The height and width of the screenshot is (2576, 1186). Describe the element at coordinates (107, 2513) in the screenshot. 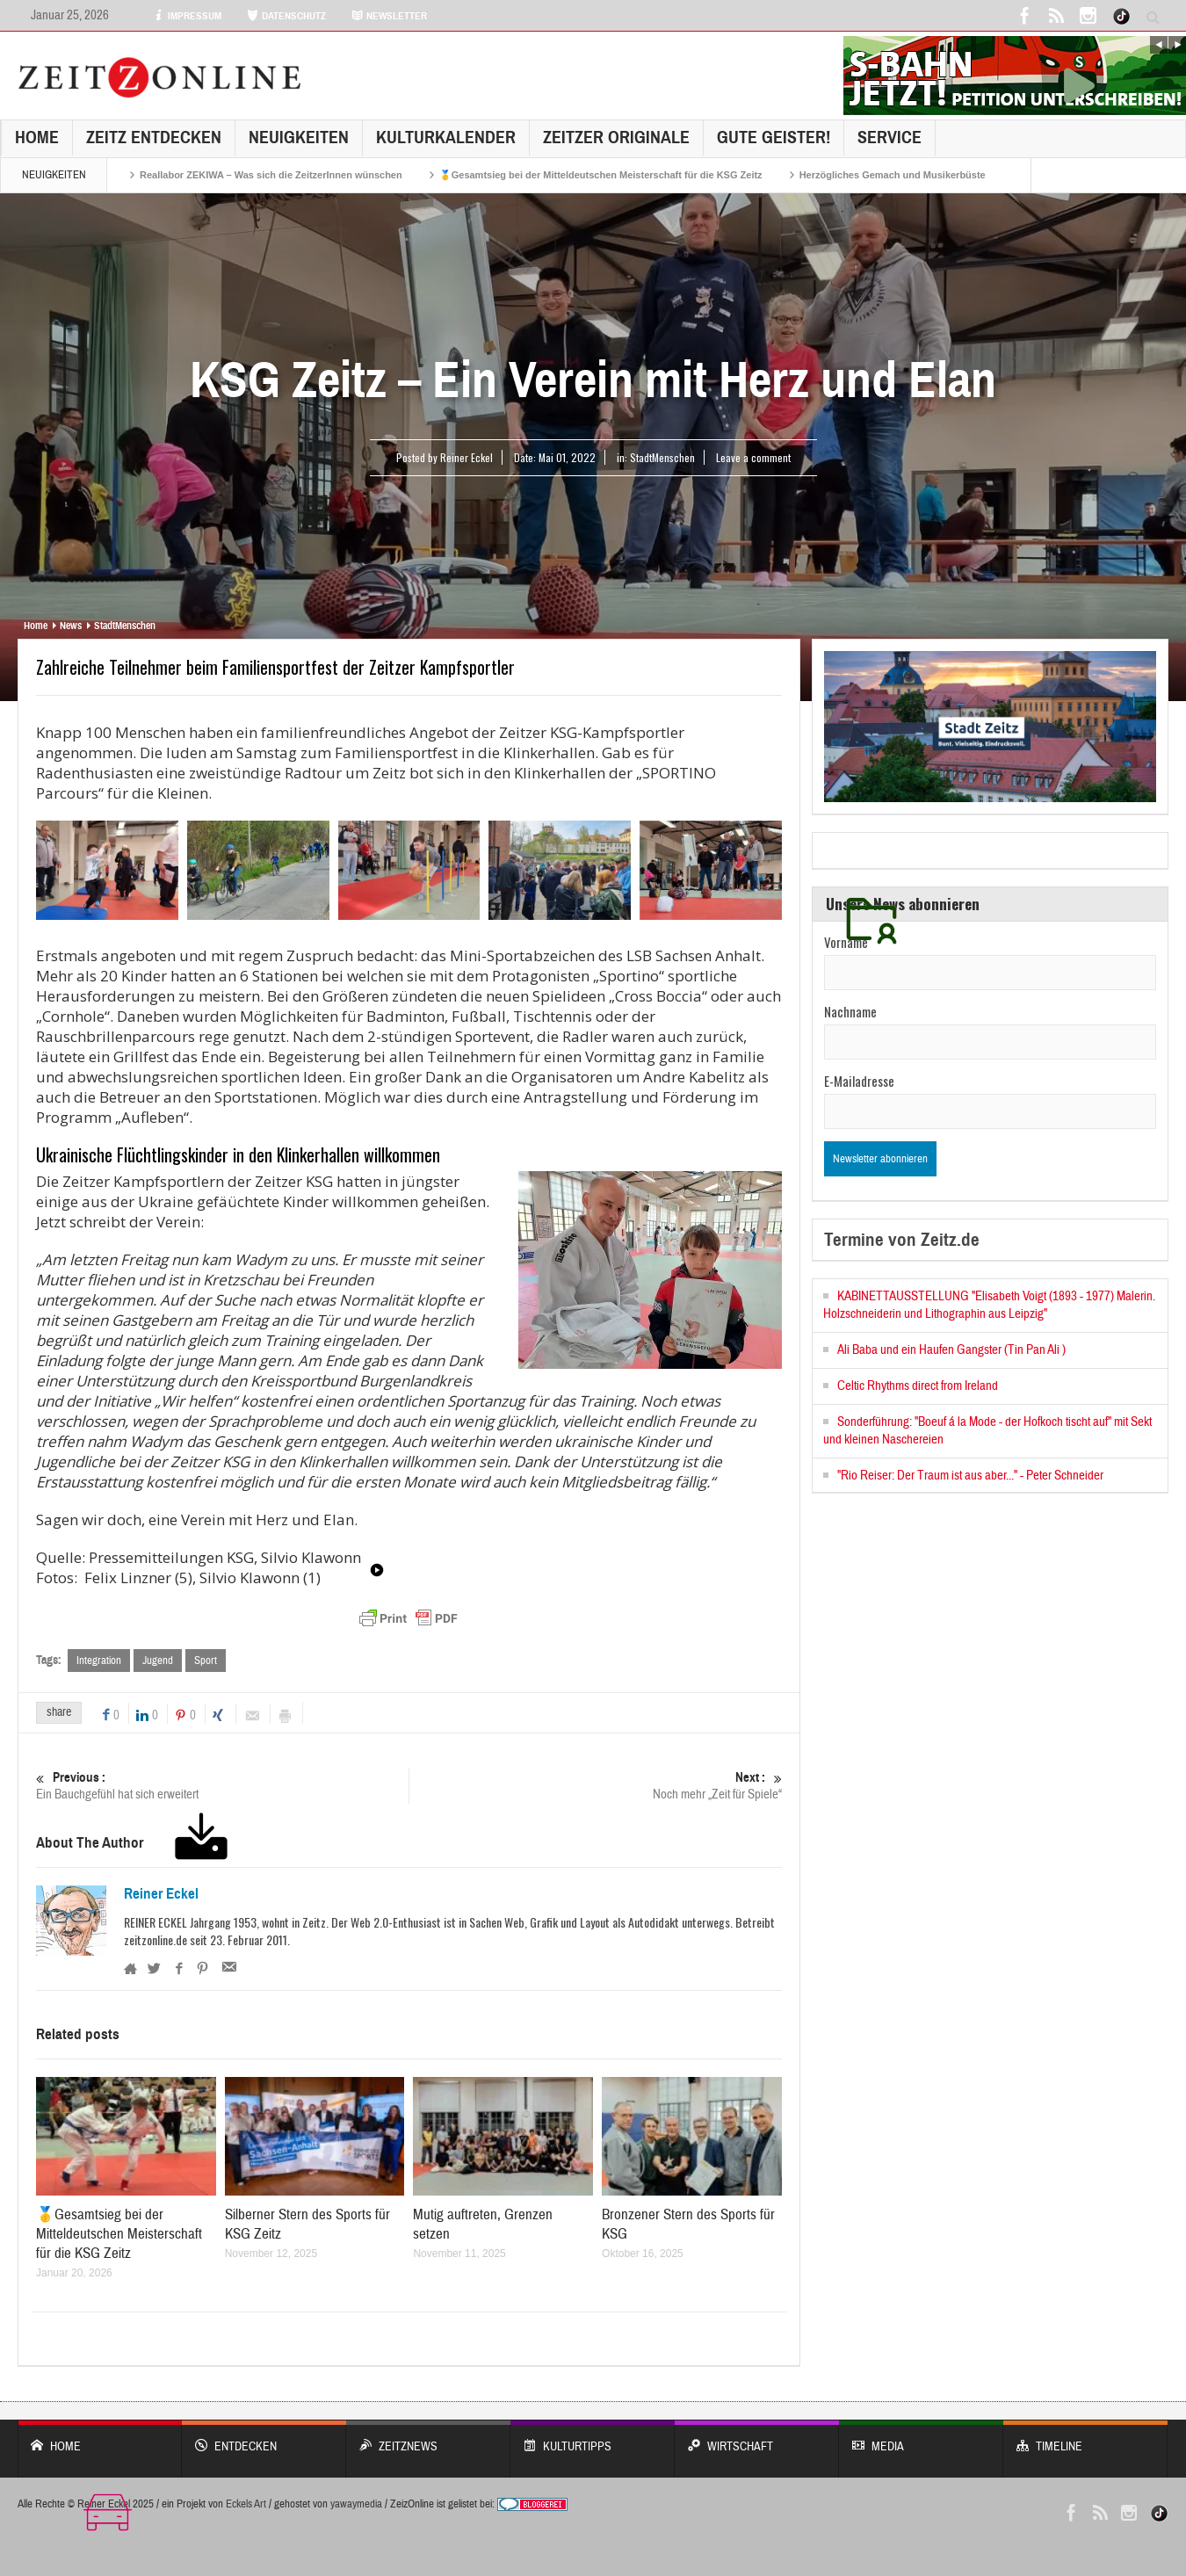

I see `access vehicle or car-related features` at that location.